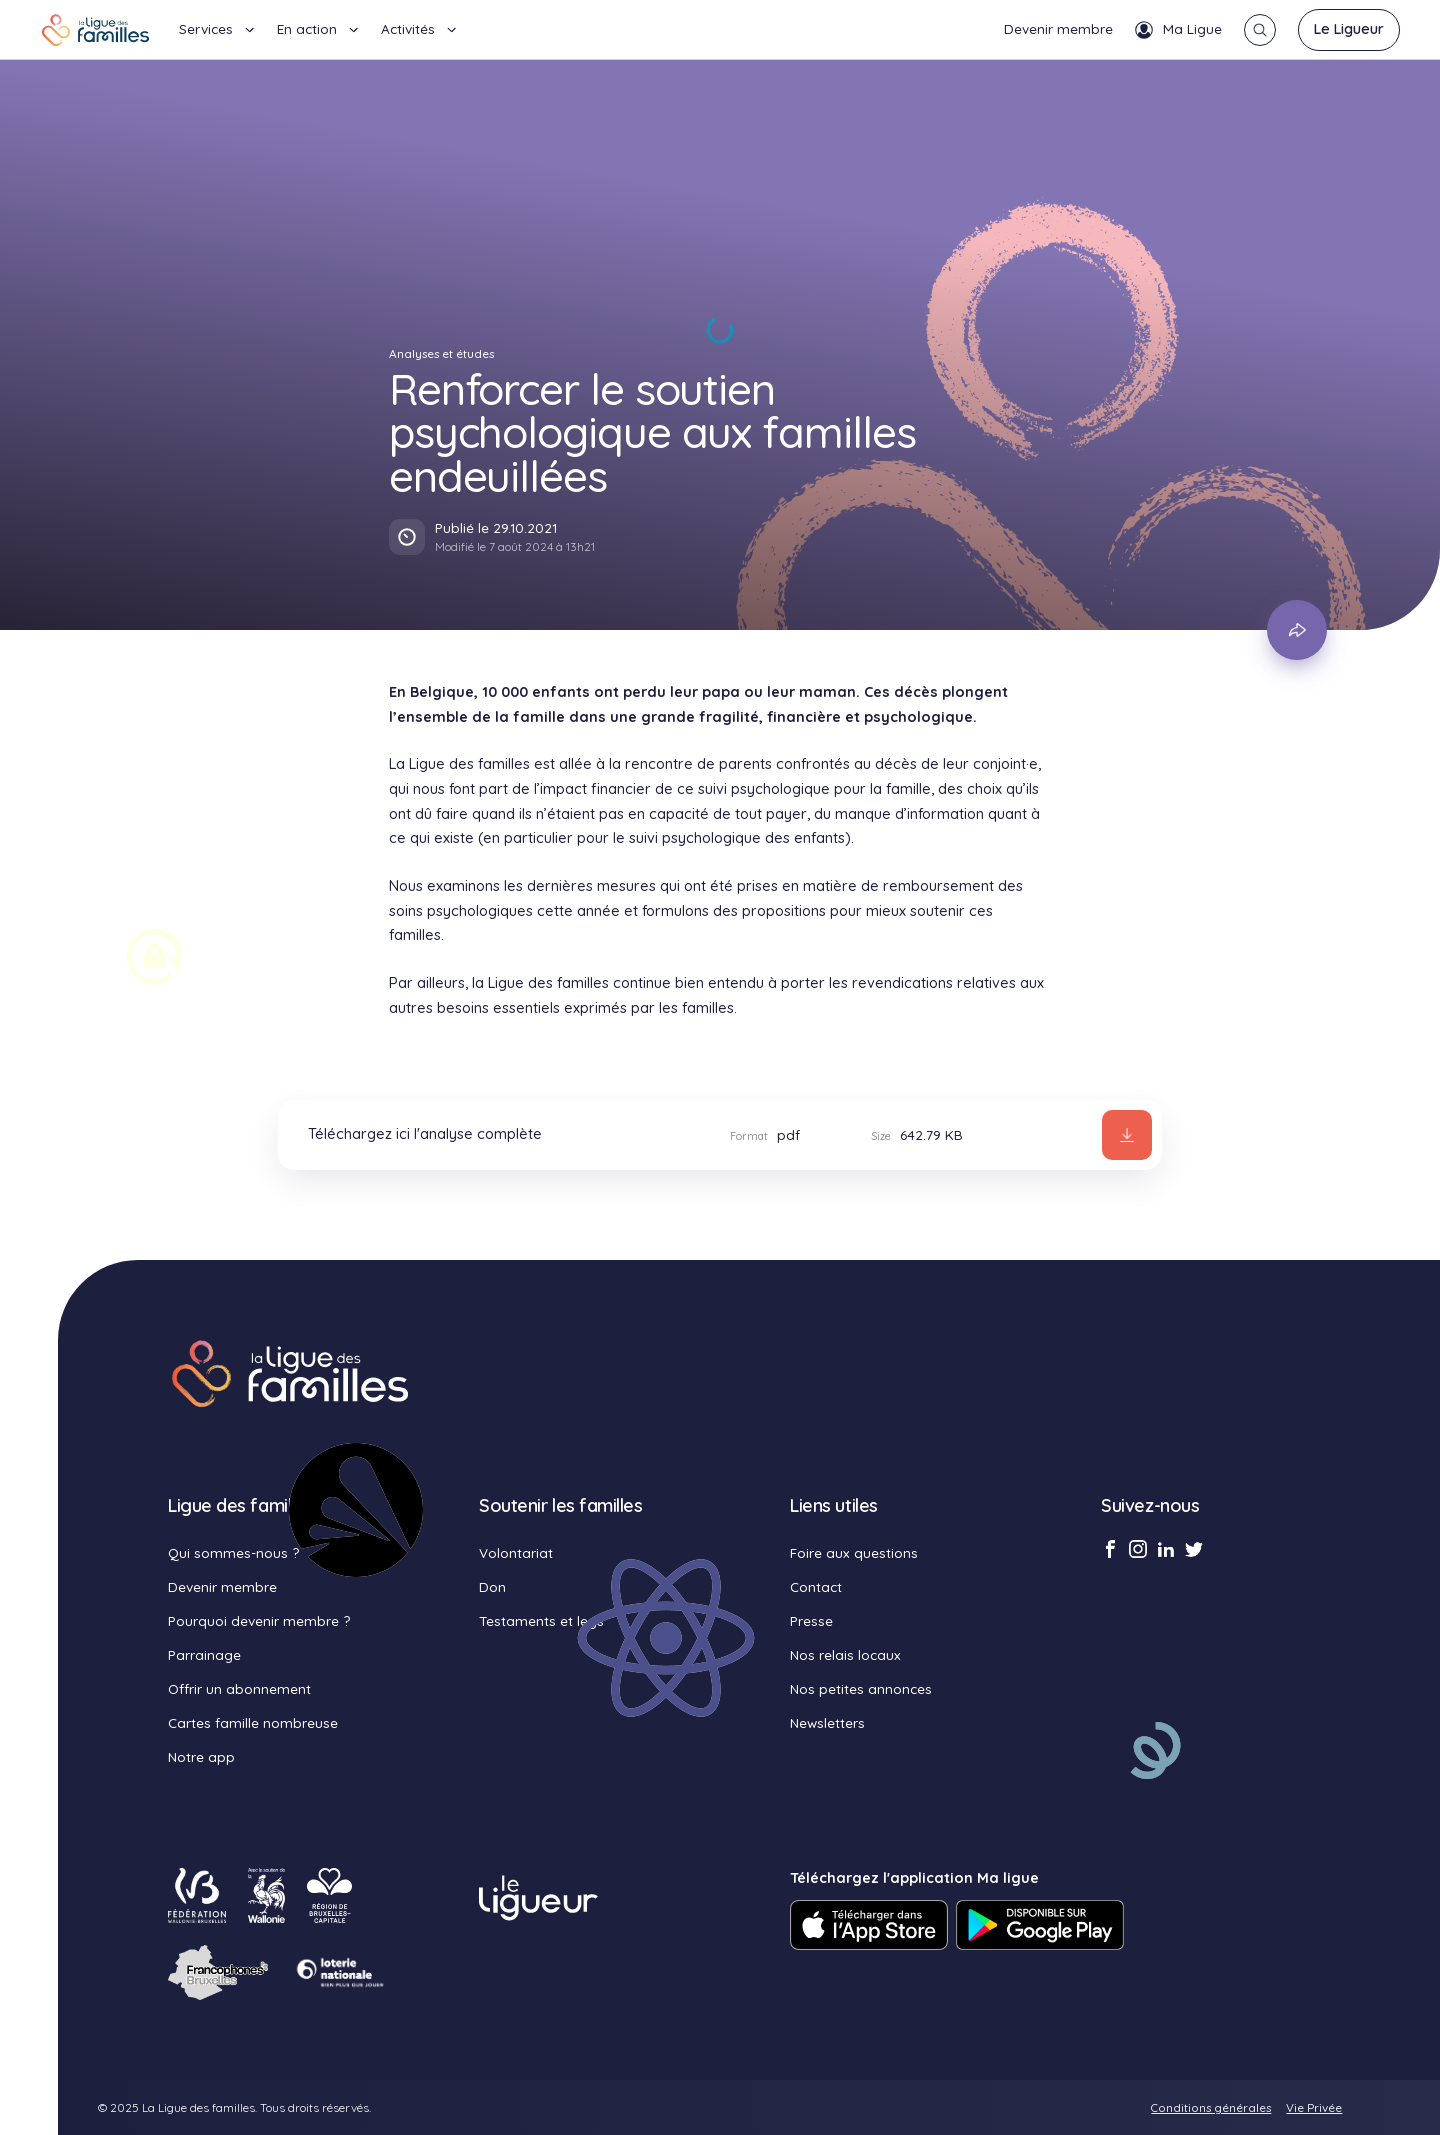  I want to click on spring creators platform logo, so click(1155, 1750).